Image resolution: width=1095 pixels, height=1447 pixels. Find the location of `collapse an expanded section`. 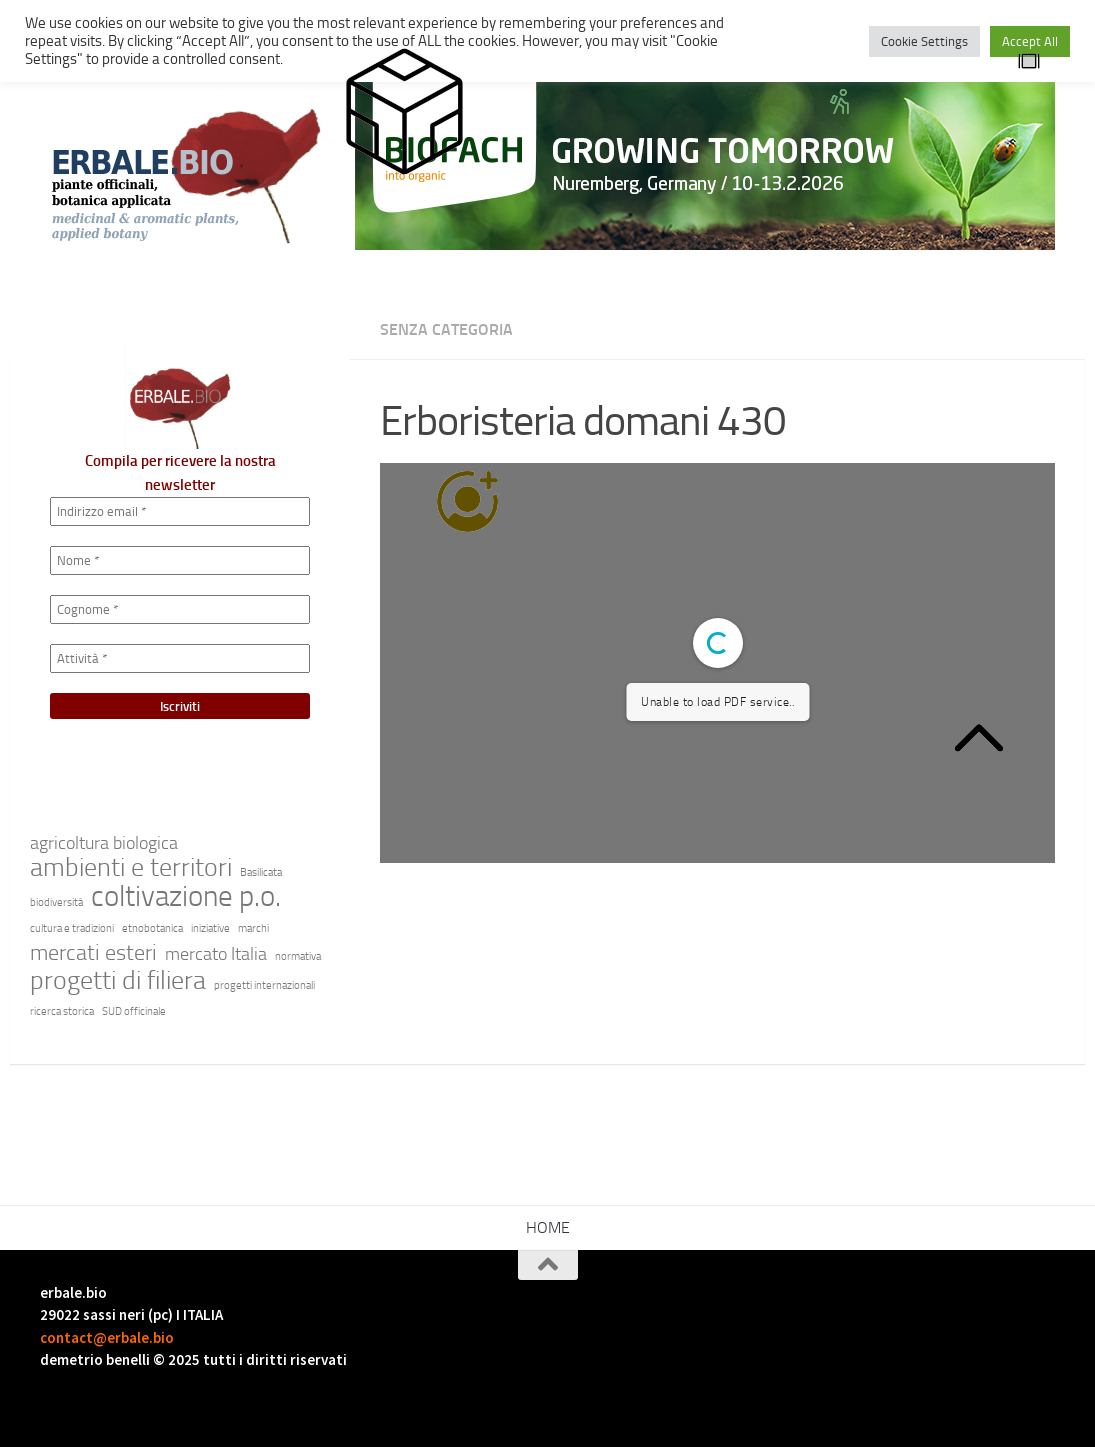

collapse an expanded section is located at coordinates (979, 740).